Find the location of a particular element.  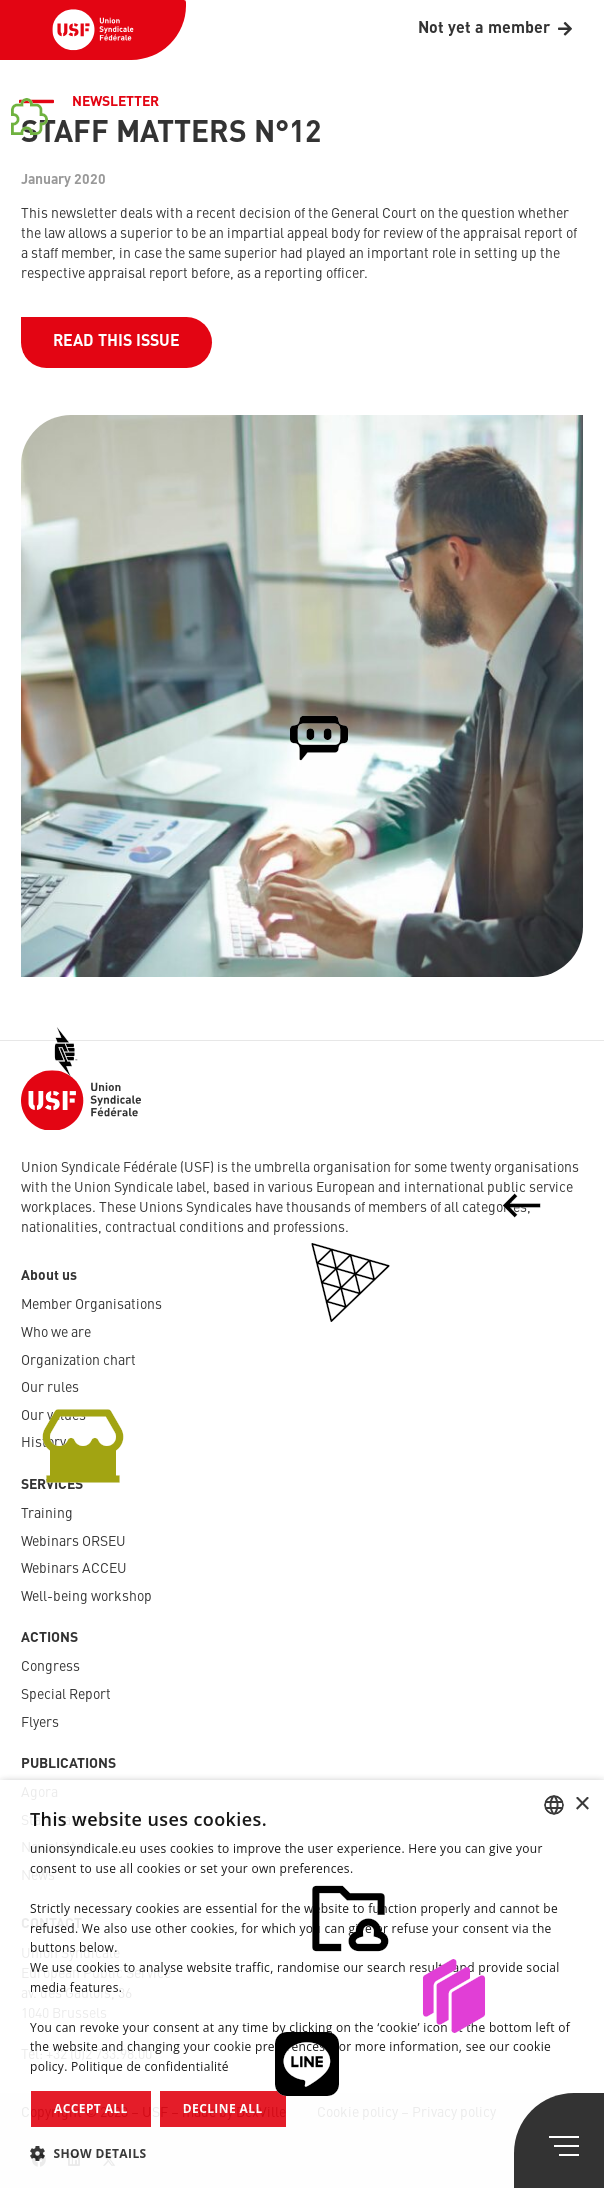

go back to the previous page is located at coordinates (521, 1205).